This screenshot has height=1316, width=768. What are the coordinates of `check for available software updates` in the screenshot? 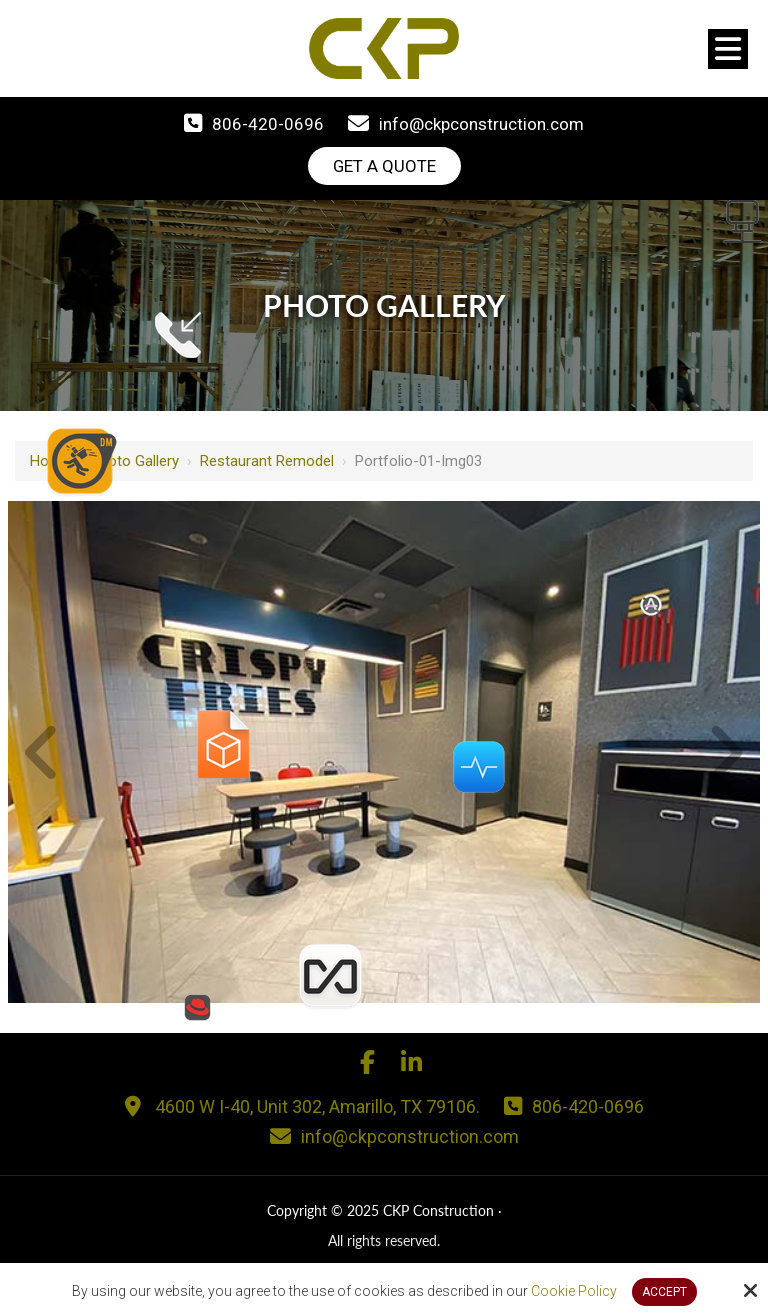 It's located at (651, 605).